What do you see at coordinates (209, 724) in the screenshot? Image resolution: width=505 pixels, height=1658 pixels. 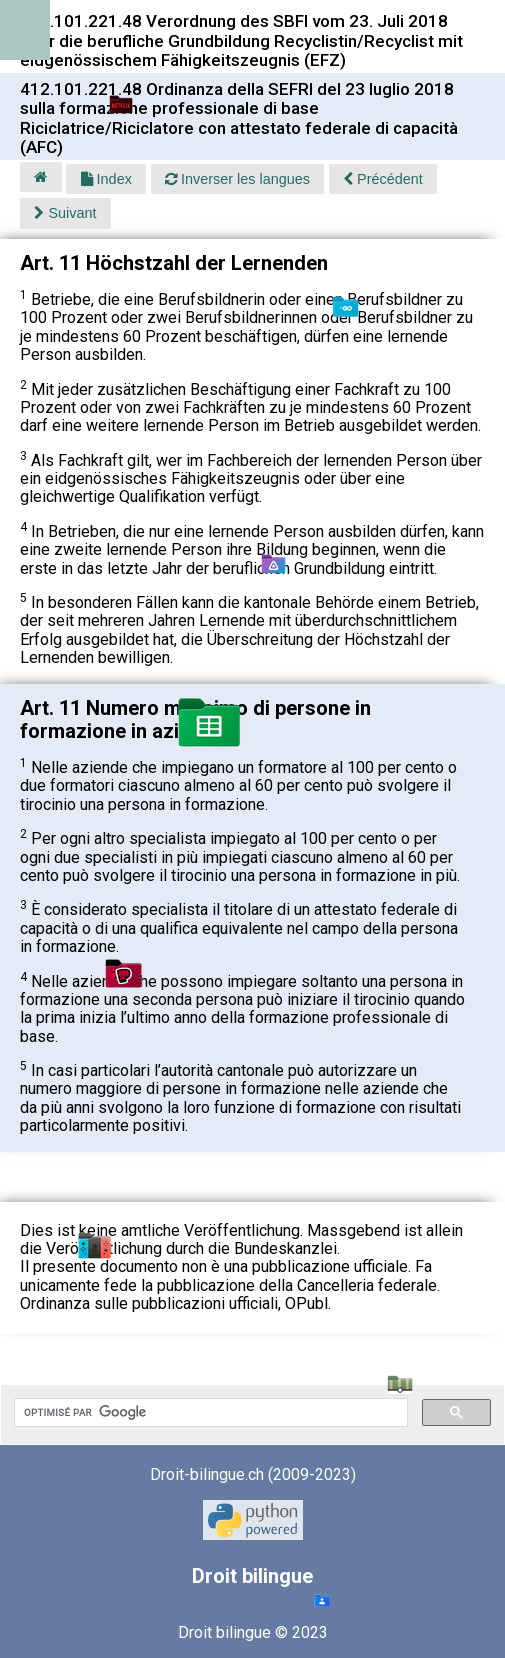 I see `open folder containing Google Sheets files` at bounding box center [209, 724].